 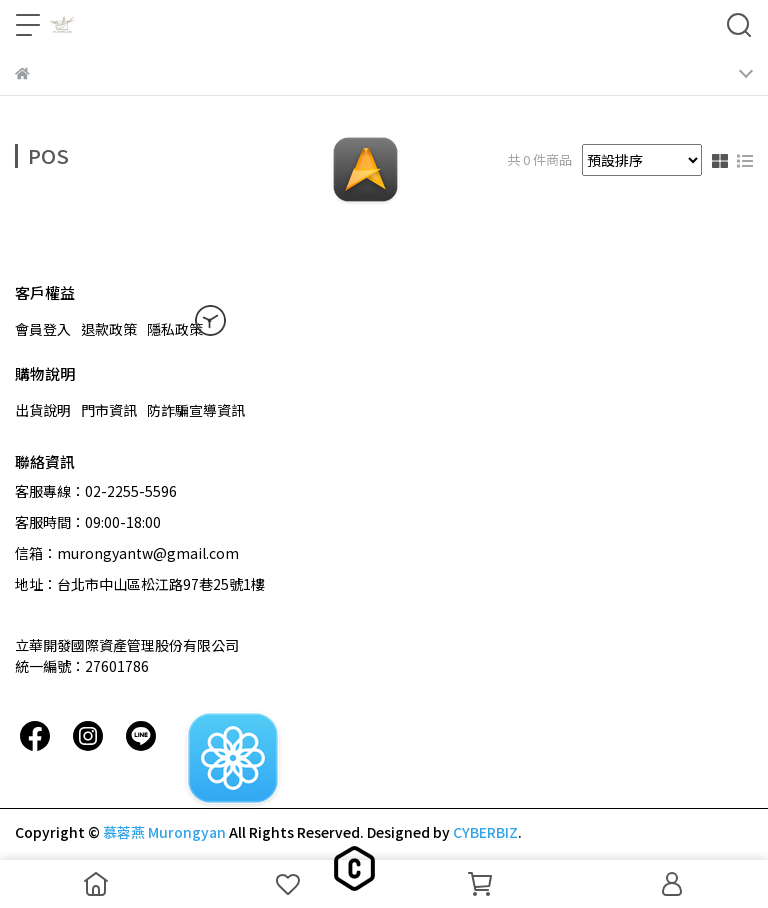 I want to click on open akira vector graphics editor, so click(x=365, y=169).